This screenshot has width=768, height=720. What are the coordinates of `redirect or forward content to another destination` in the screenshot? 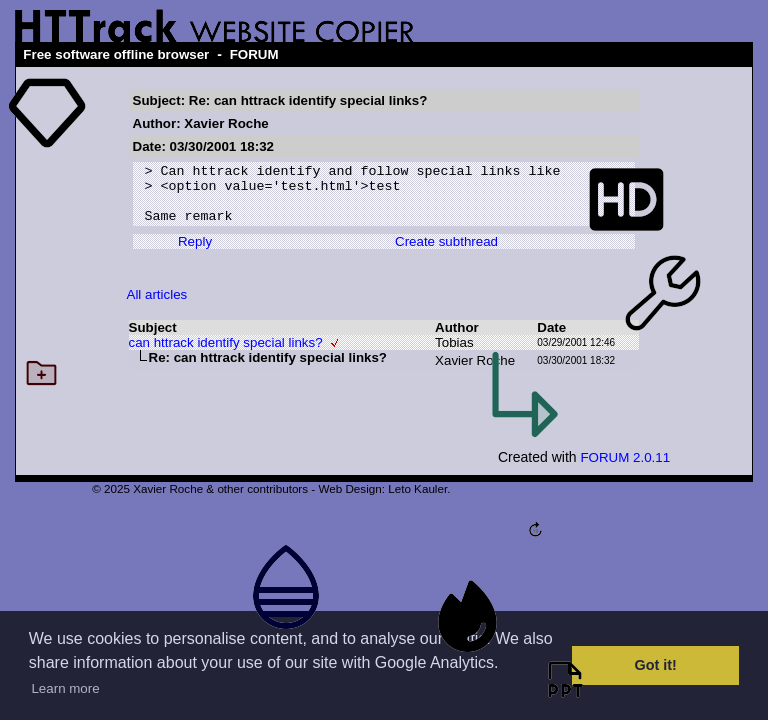 It's located at (518, 394).